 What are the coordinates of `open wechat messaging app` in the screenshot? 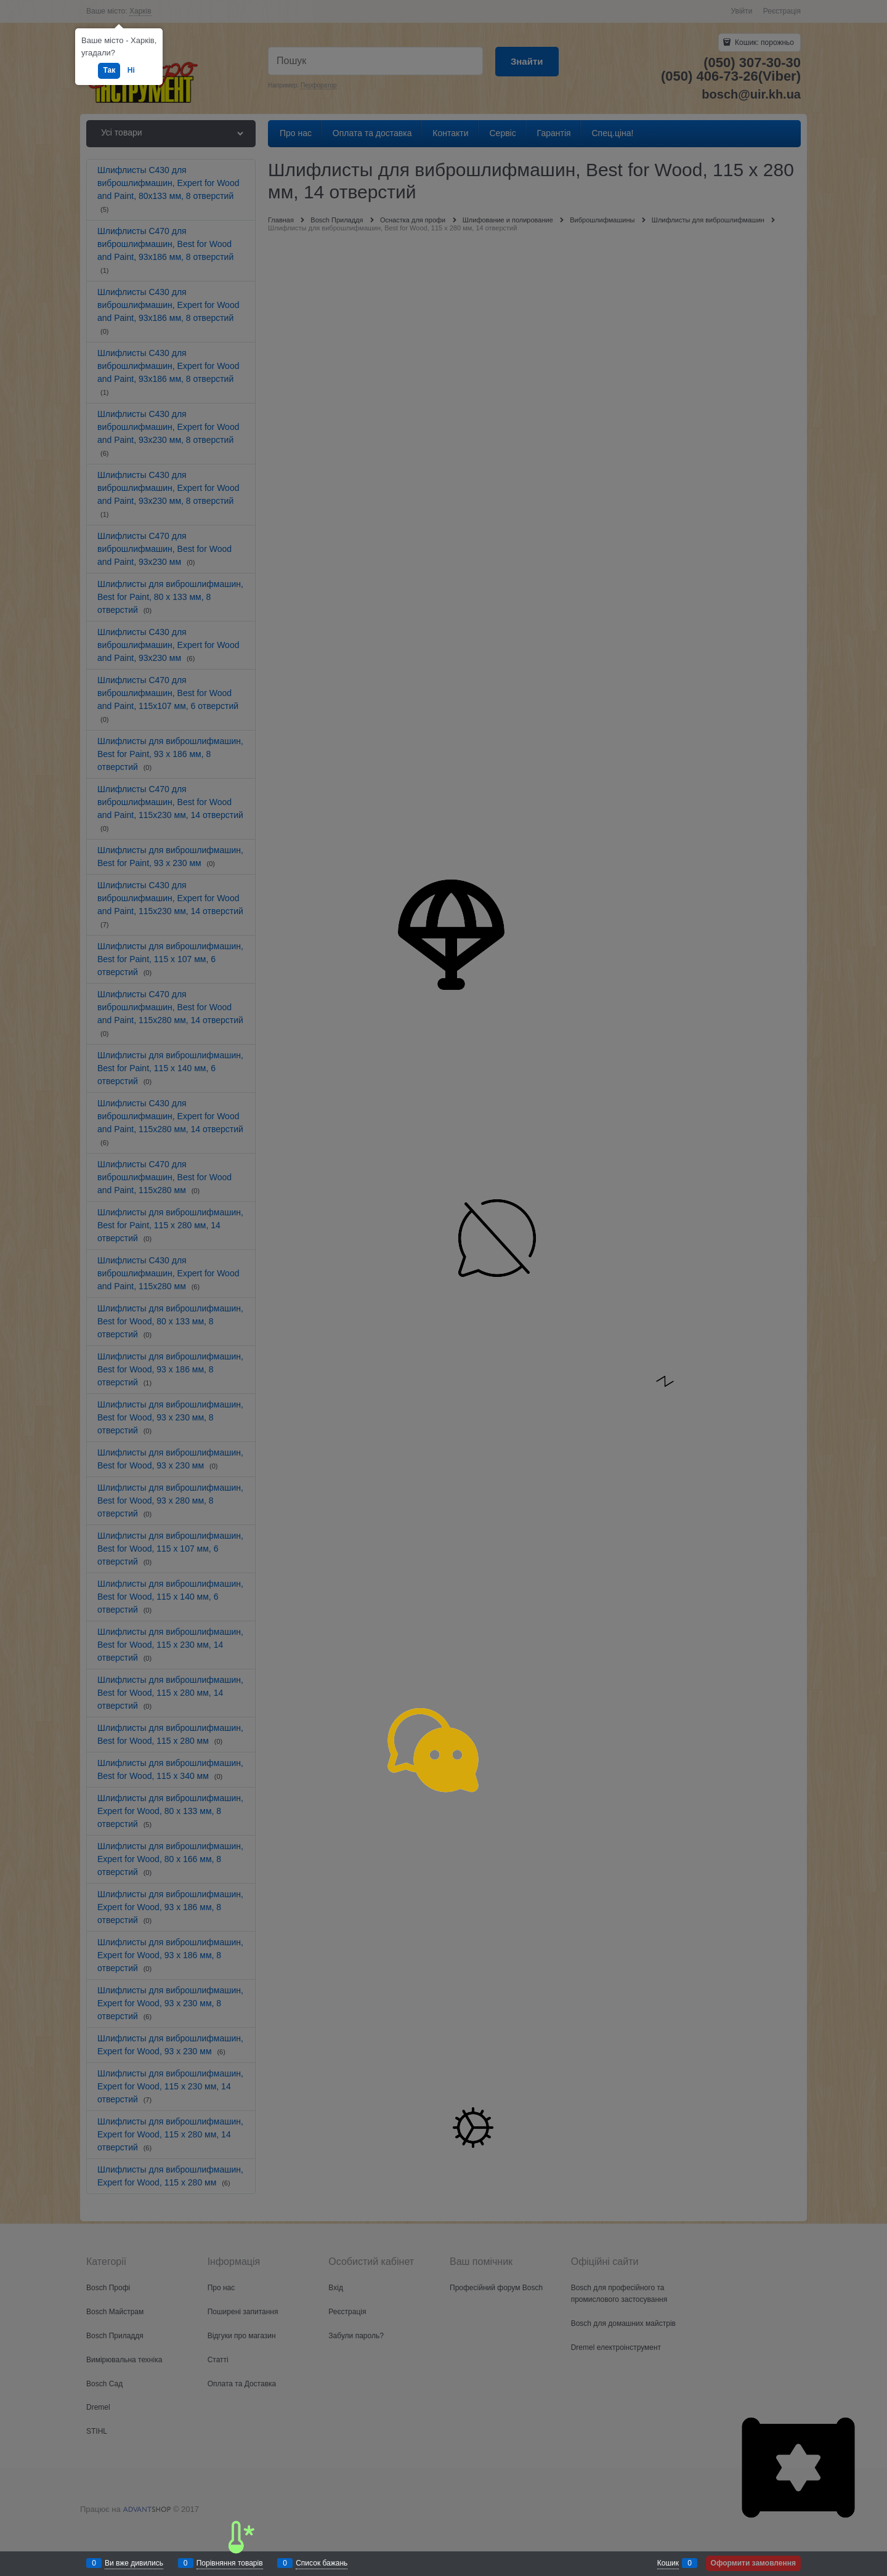 It's located at (433, 1750).